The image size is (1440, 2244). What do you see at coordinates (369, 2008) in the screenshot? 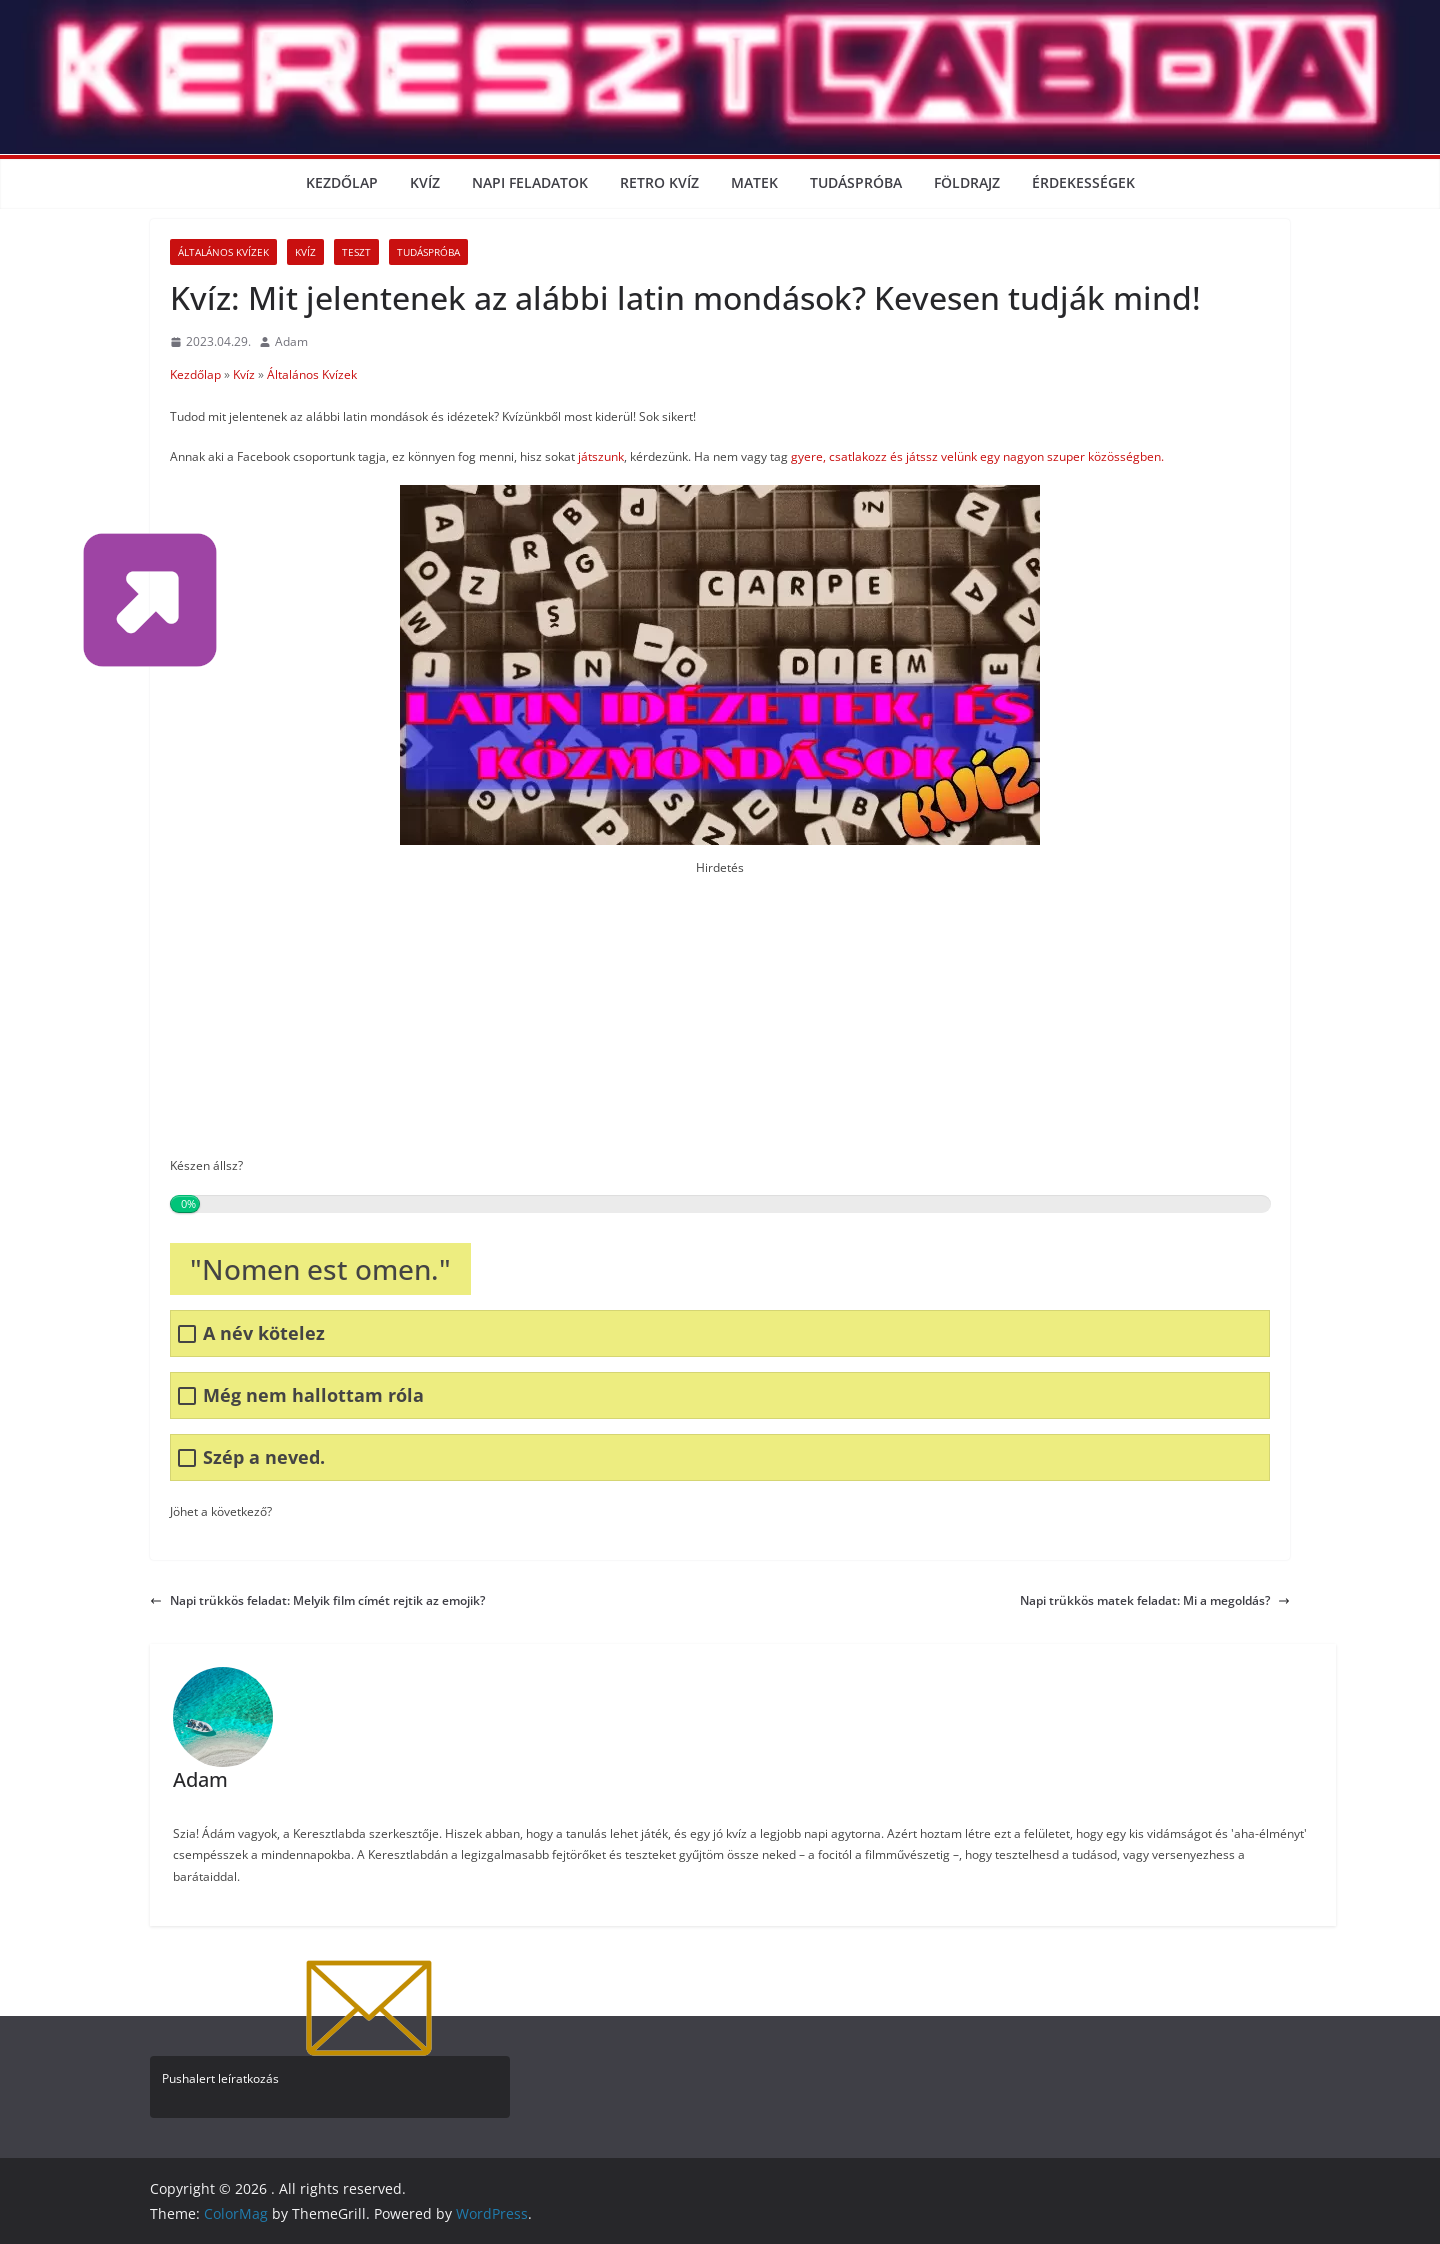
I see `open your inbox` at bounding box center [369, 2008].